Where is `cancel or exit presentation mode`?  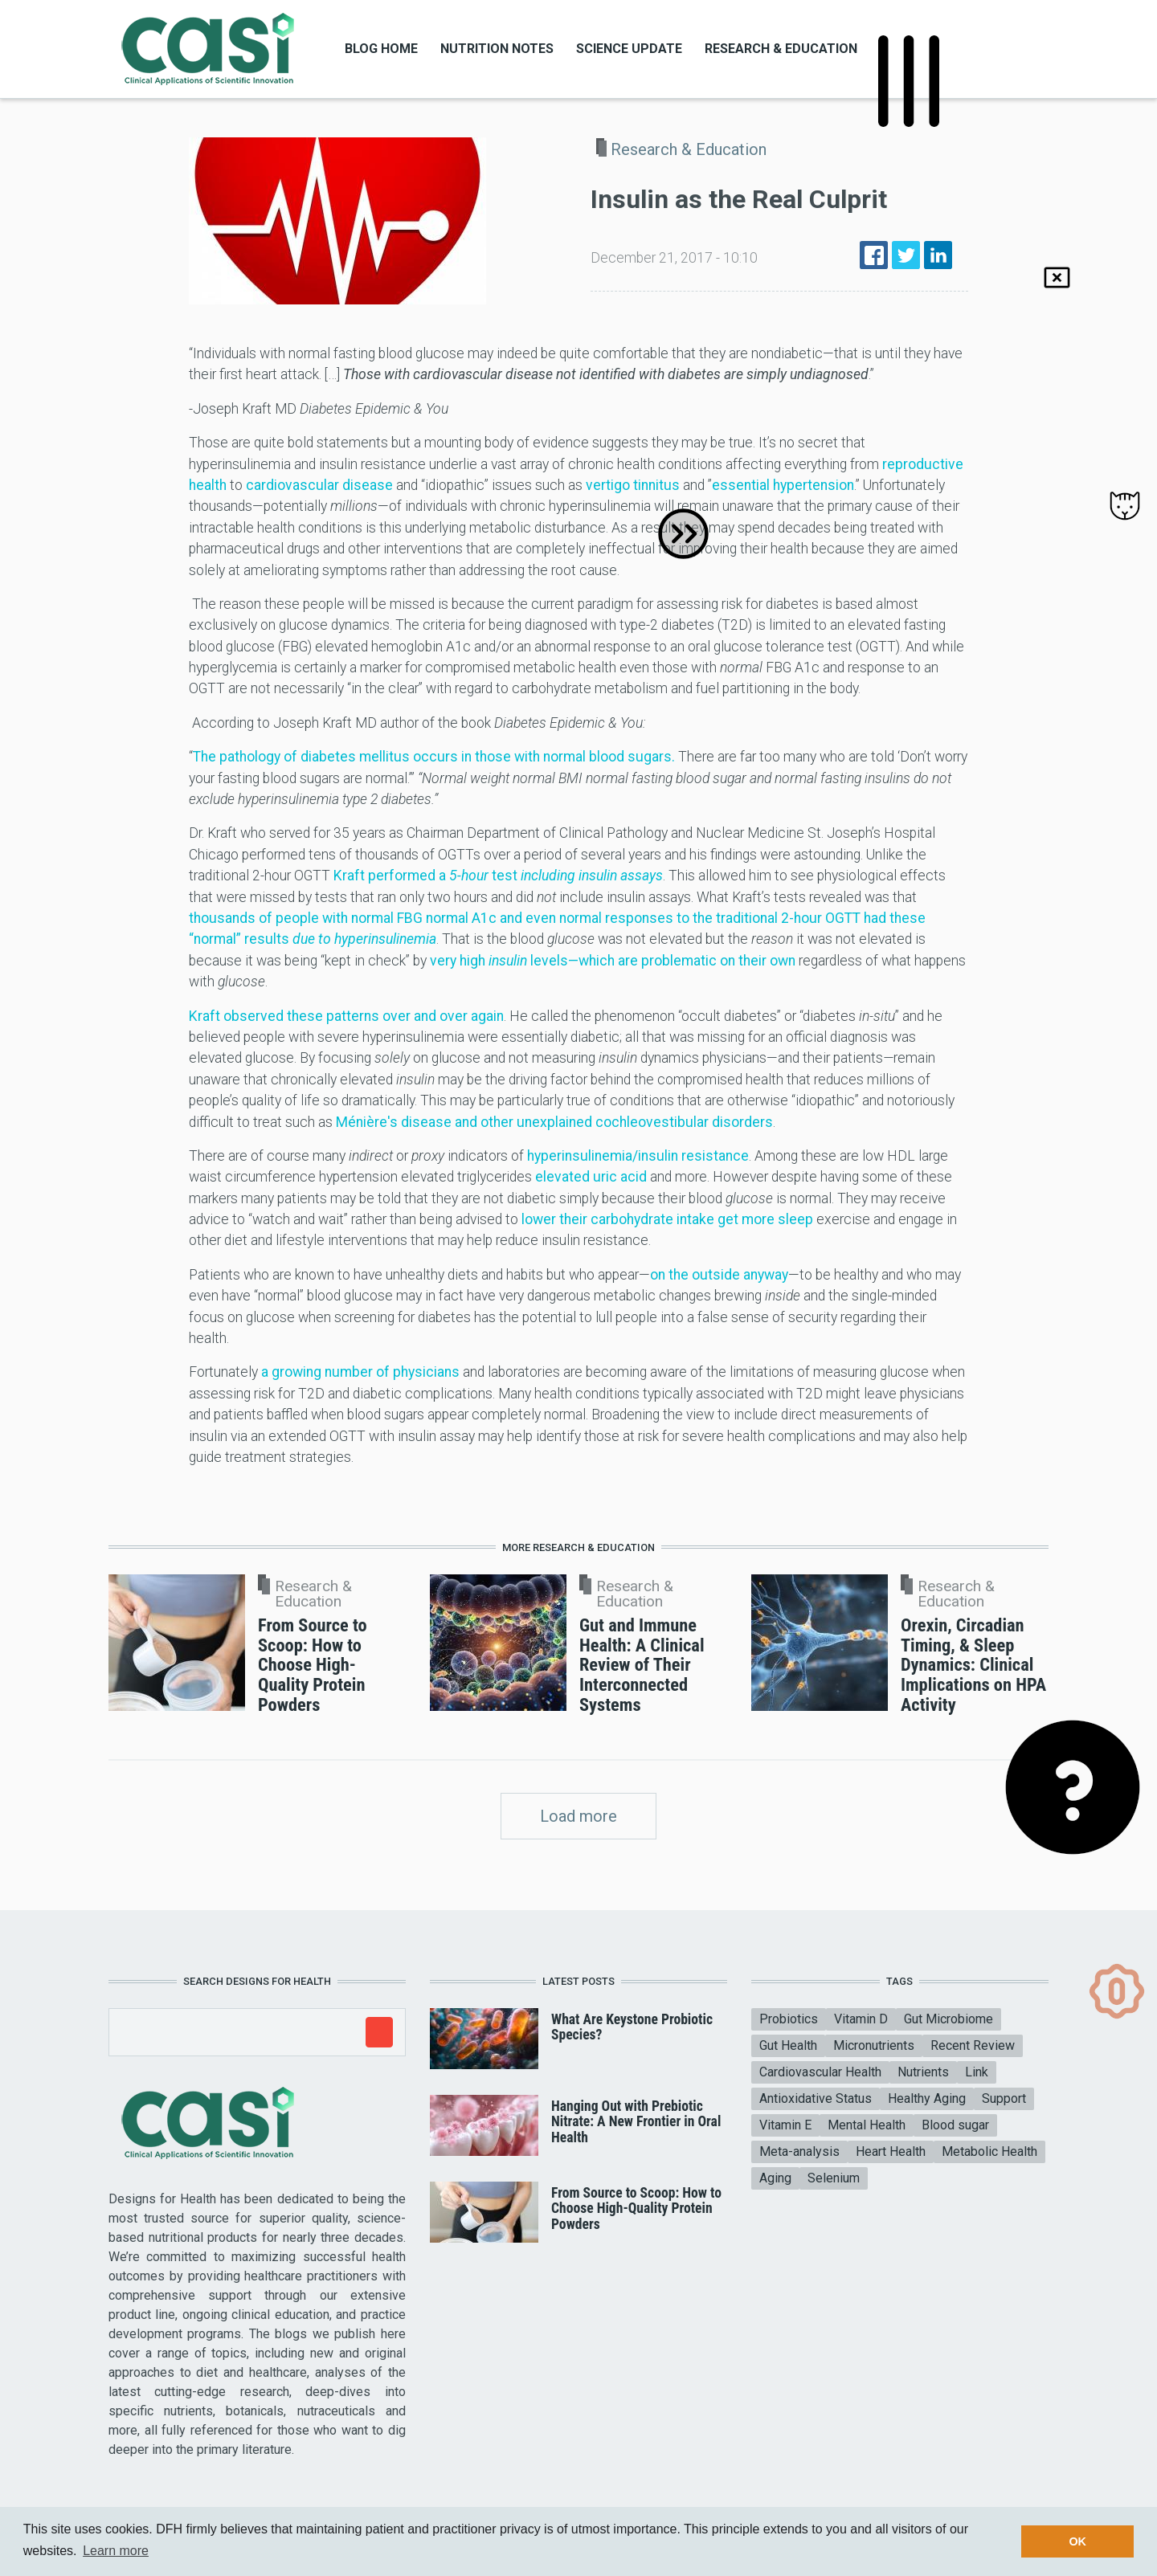
cancel or exit presentation mode is located at coordinates (1057, 277).